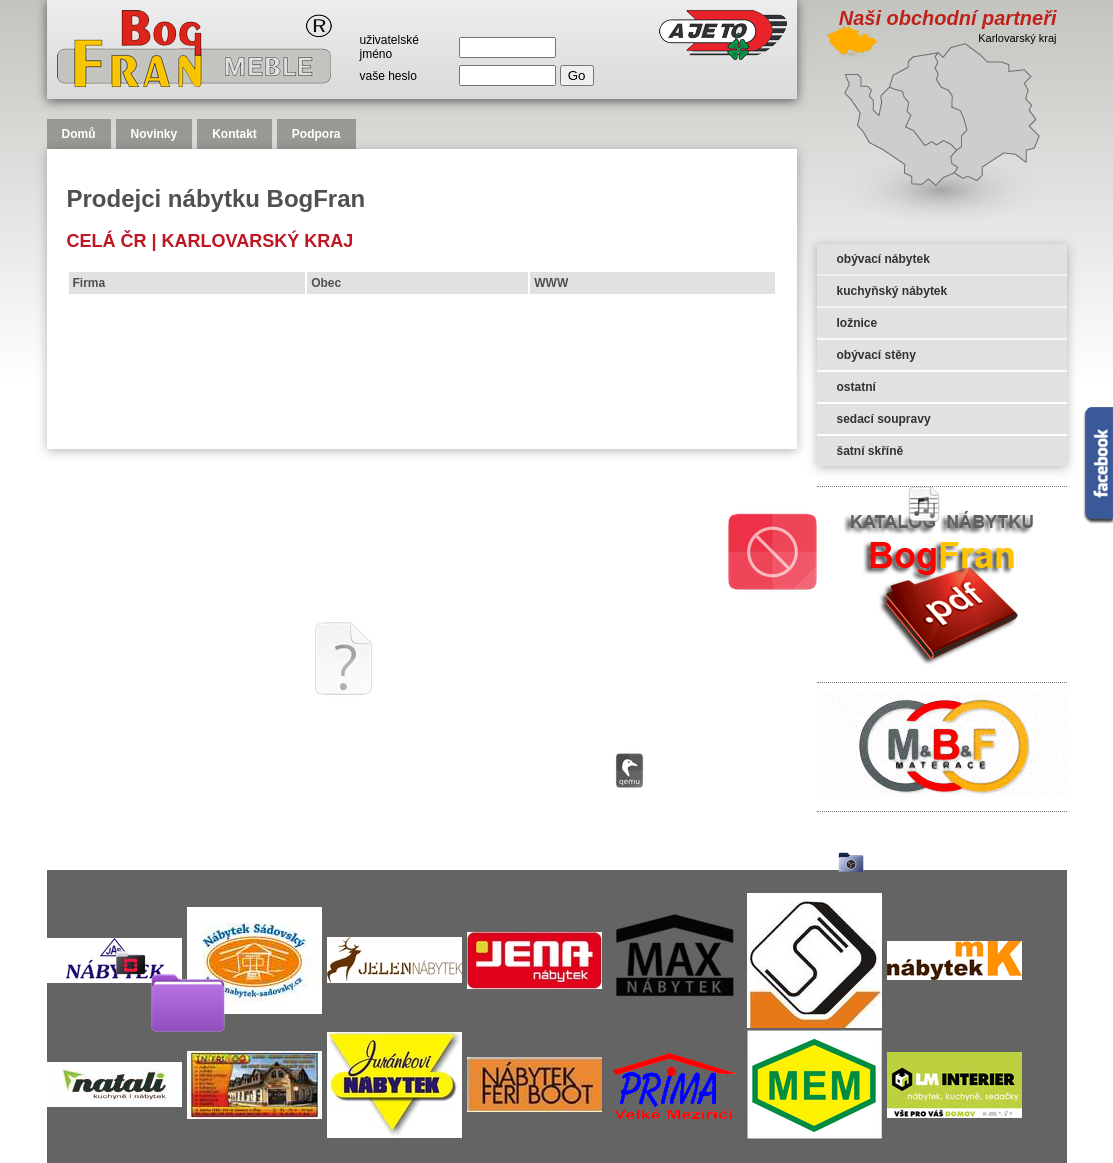 This screenshot has width=1113, height=1163. Describe the element at coordinates (343, 658) in the screenshot. I see `unknown or unrecognized file type` at that location.